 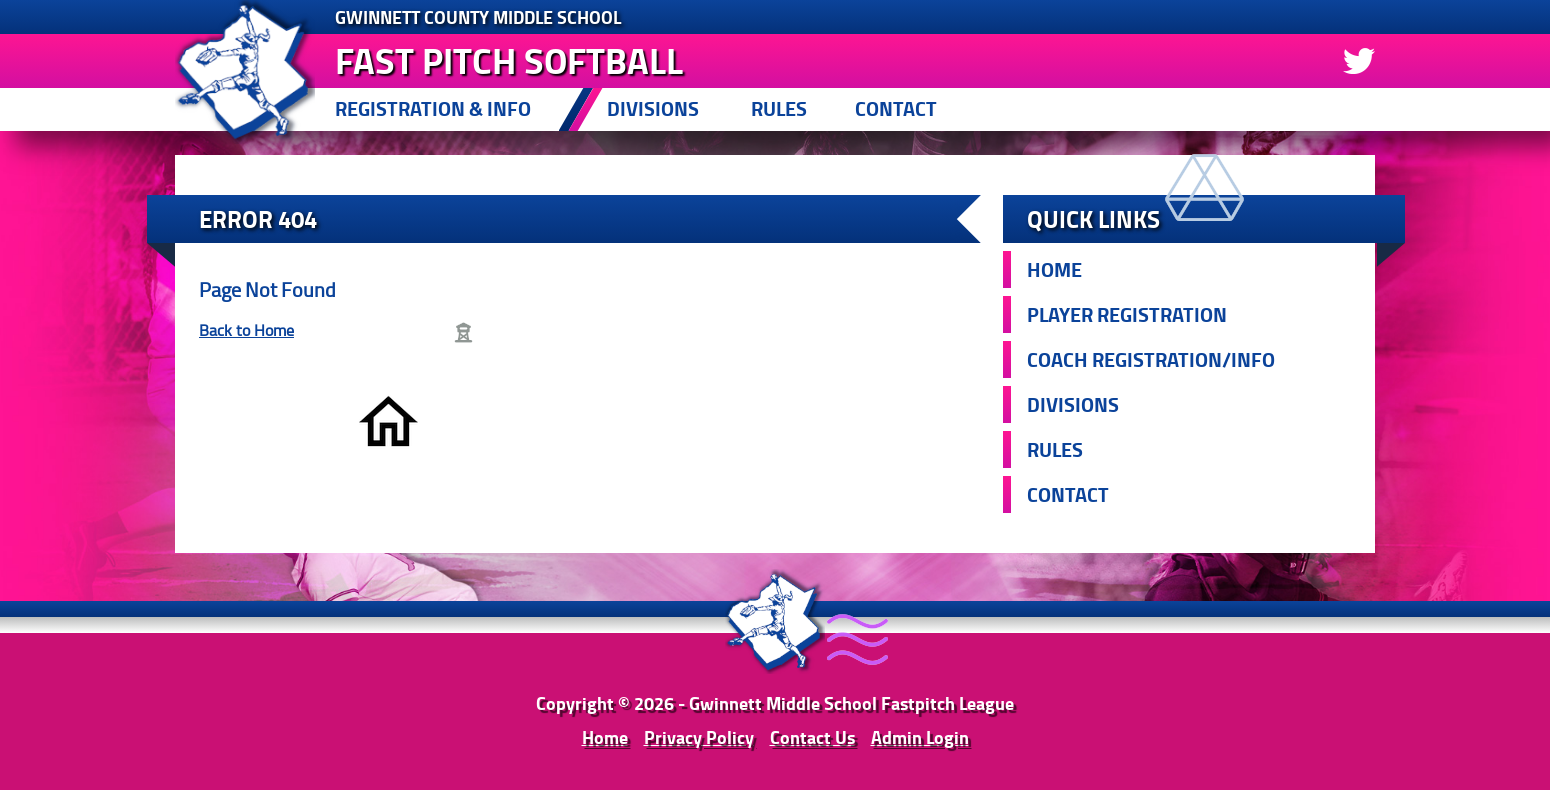 What do you see at coordinates (463, 332) in the screenshot?
I see `view observation tower or lookout point` at bounding box center [463, 332].